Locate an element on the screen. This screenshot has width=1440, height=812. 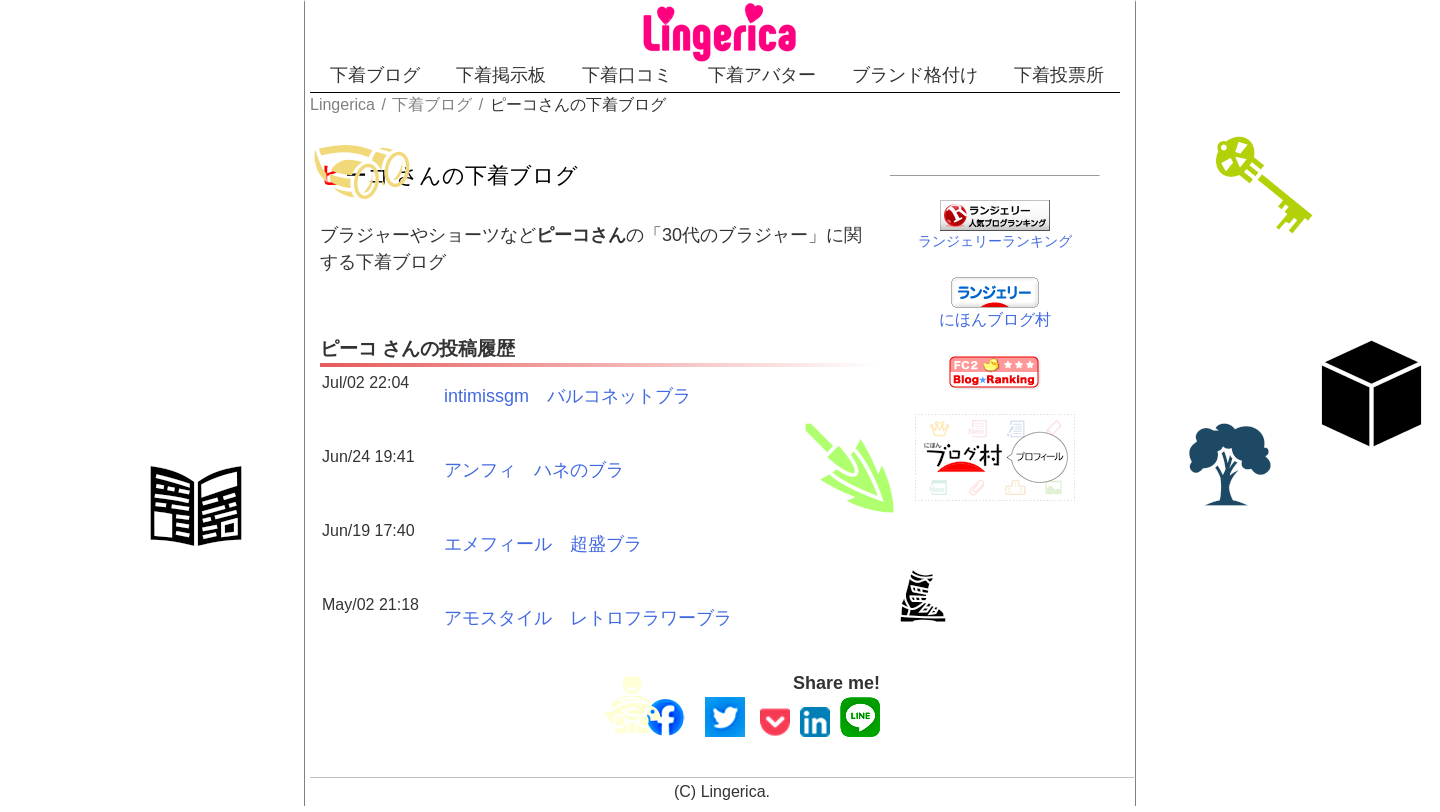
equip spear hook weapon is located at coordinates (849, 467).